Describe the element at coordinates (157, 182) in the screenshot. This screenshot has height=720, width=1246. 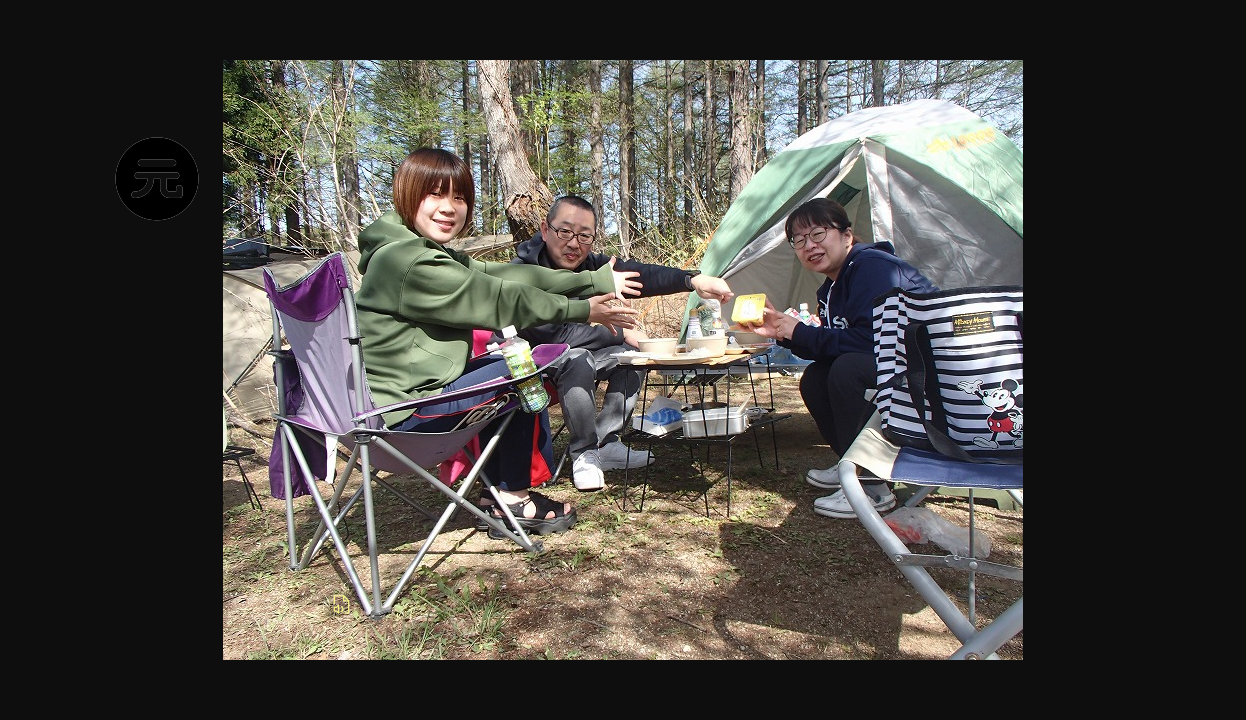
I see `chinese yuan currency indicator` at that location.